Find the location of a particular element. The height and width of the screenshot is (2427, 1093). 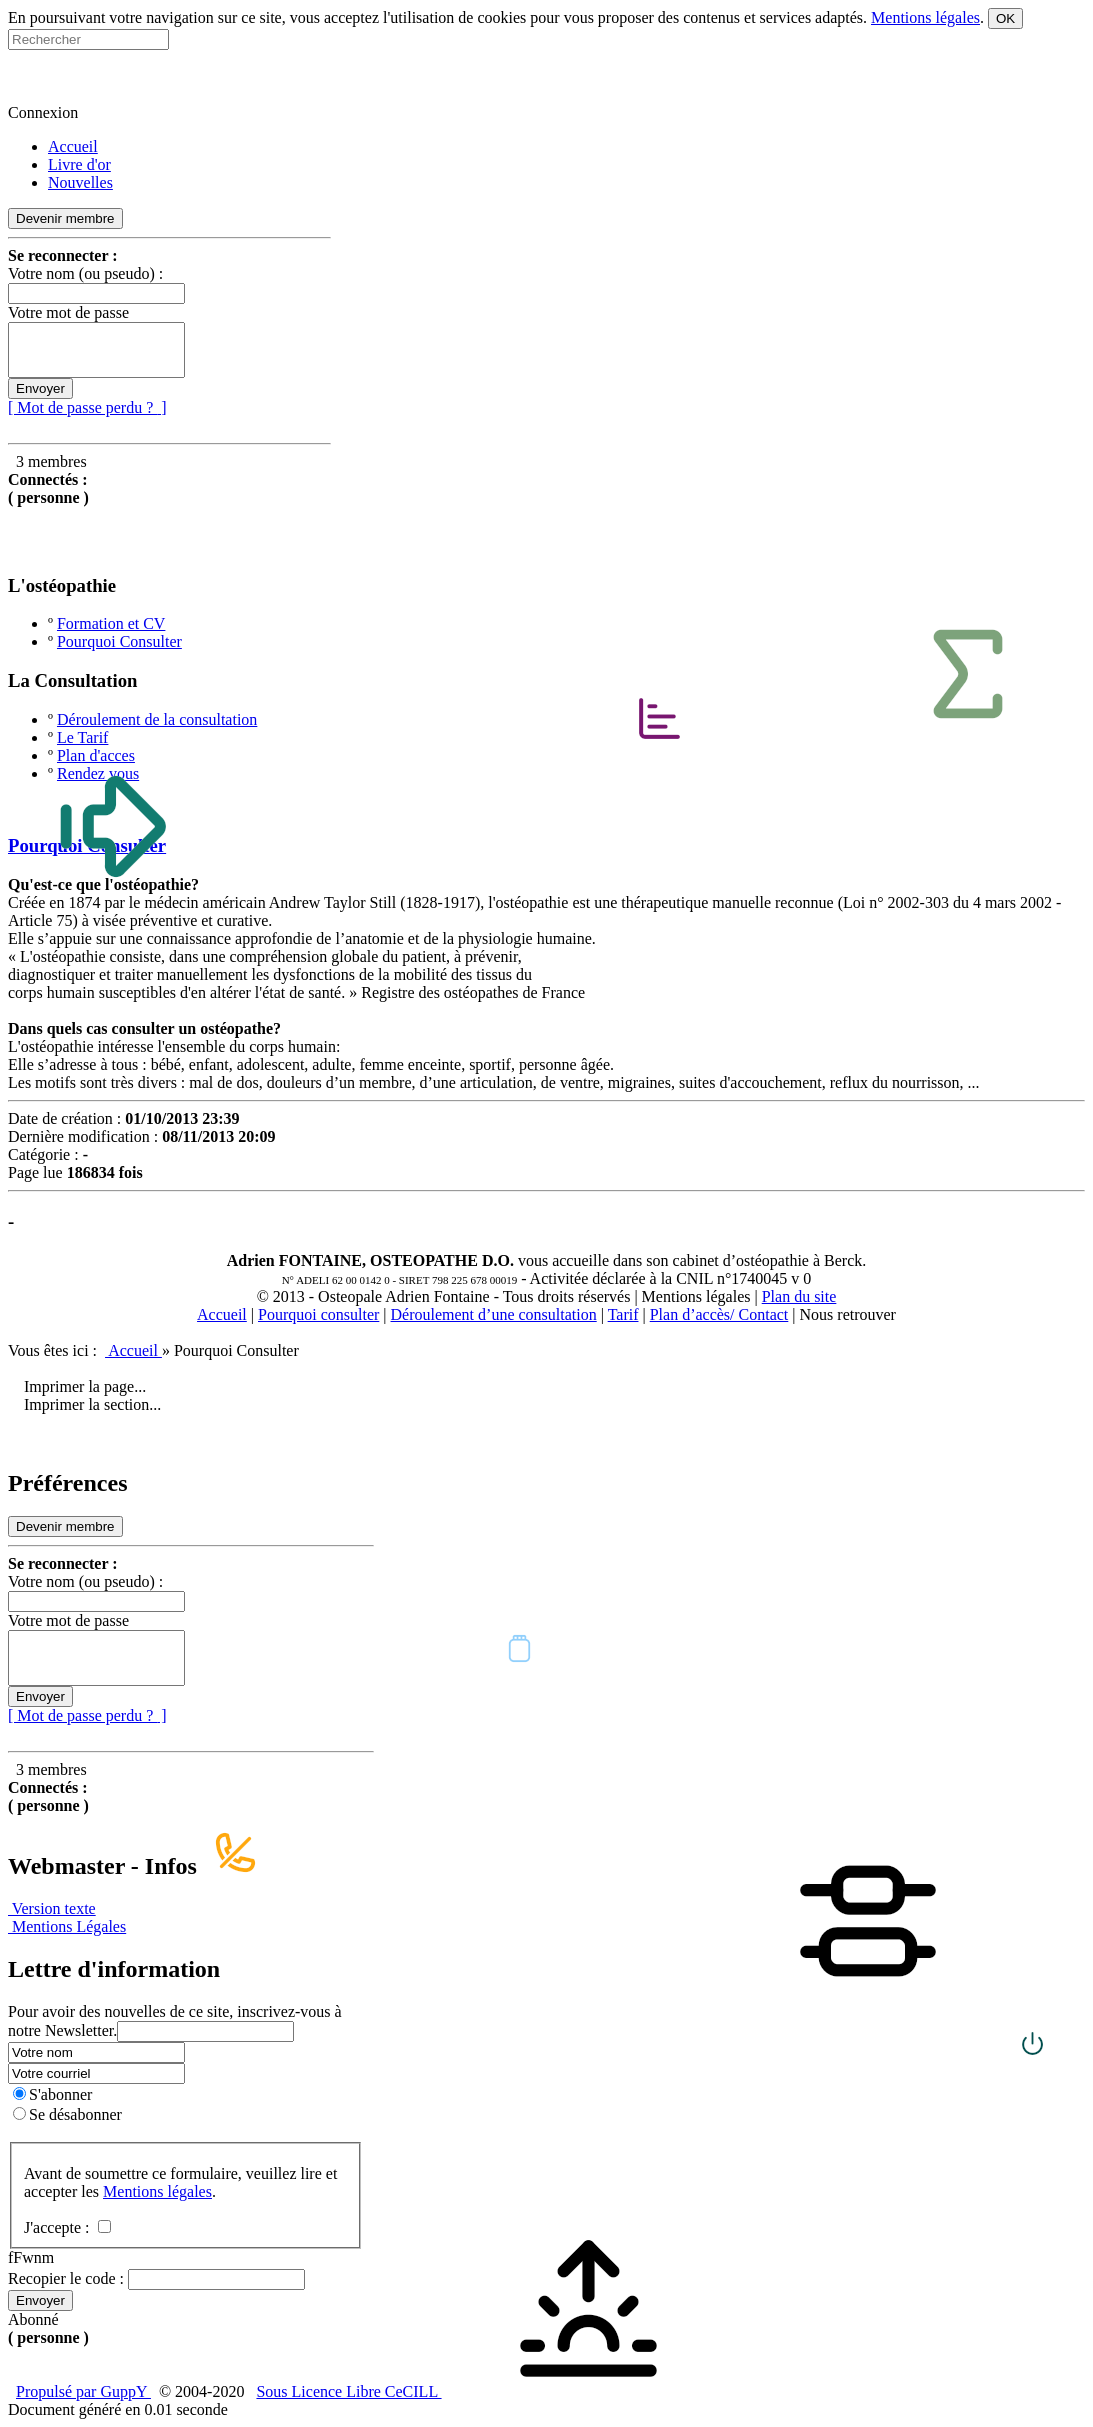

turn device on or off is located at coordinates (1032, 2043).